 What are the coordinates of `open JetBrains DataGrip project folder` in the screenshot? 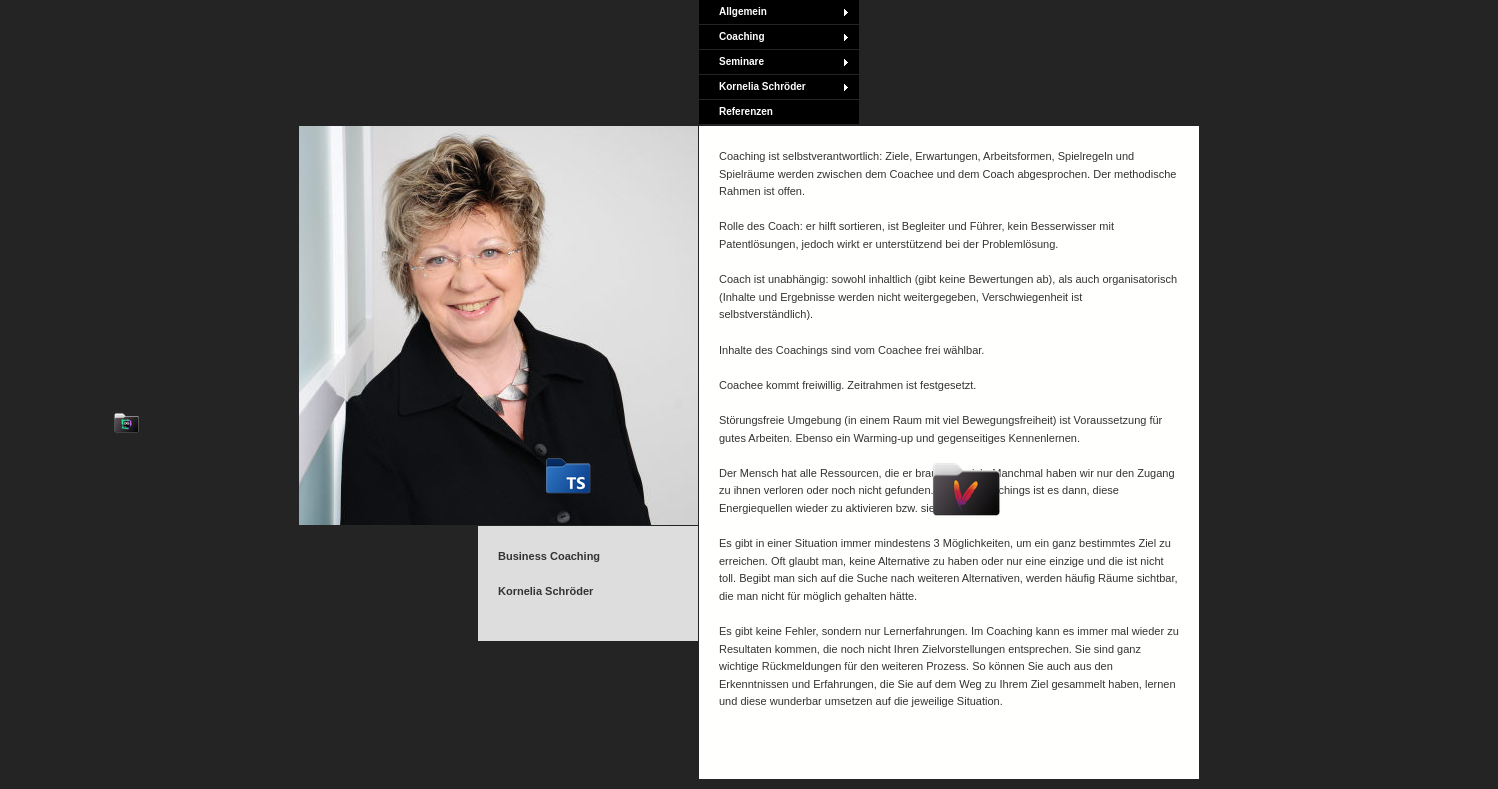 It's located at (126, 423).